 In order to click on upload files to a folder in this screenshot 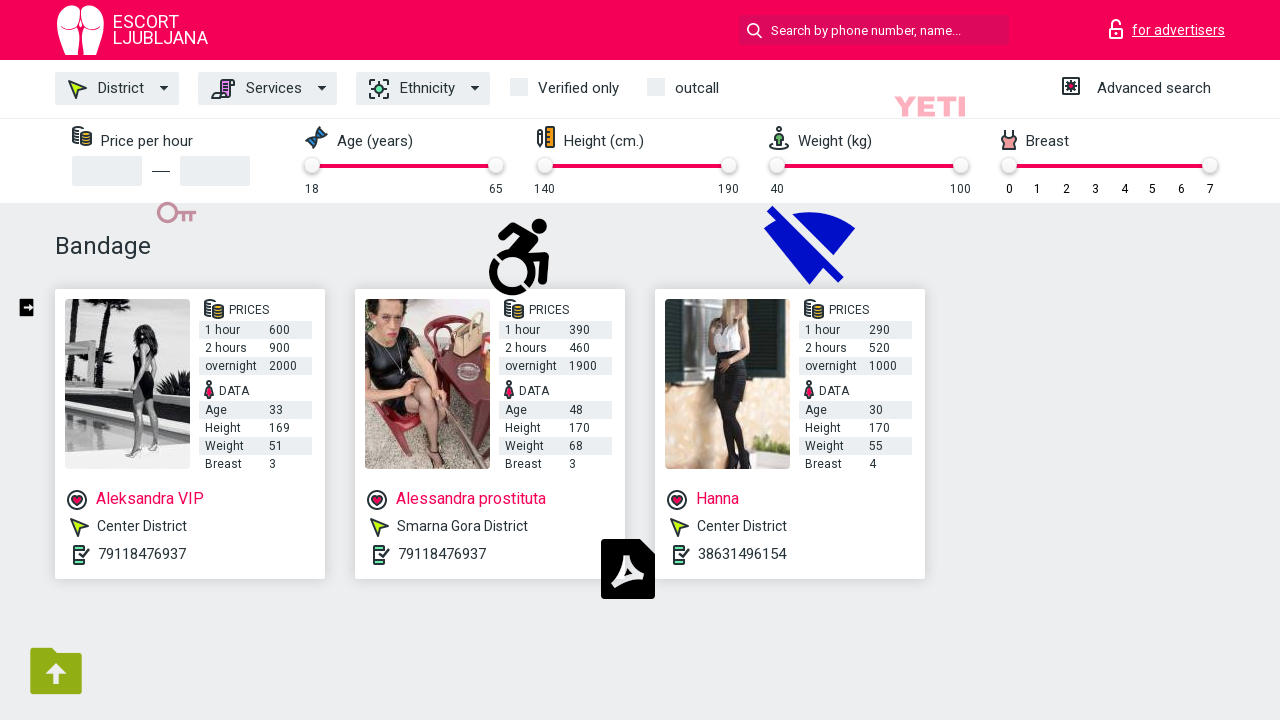, I will do `click(56, 671)`.